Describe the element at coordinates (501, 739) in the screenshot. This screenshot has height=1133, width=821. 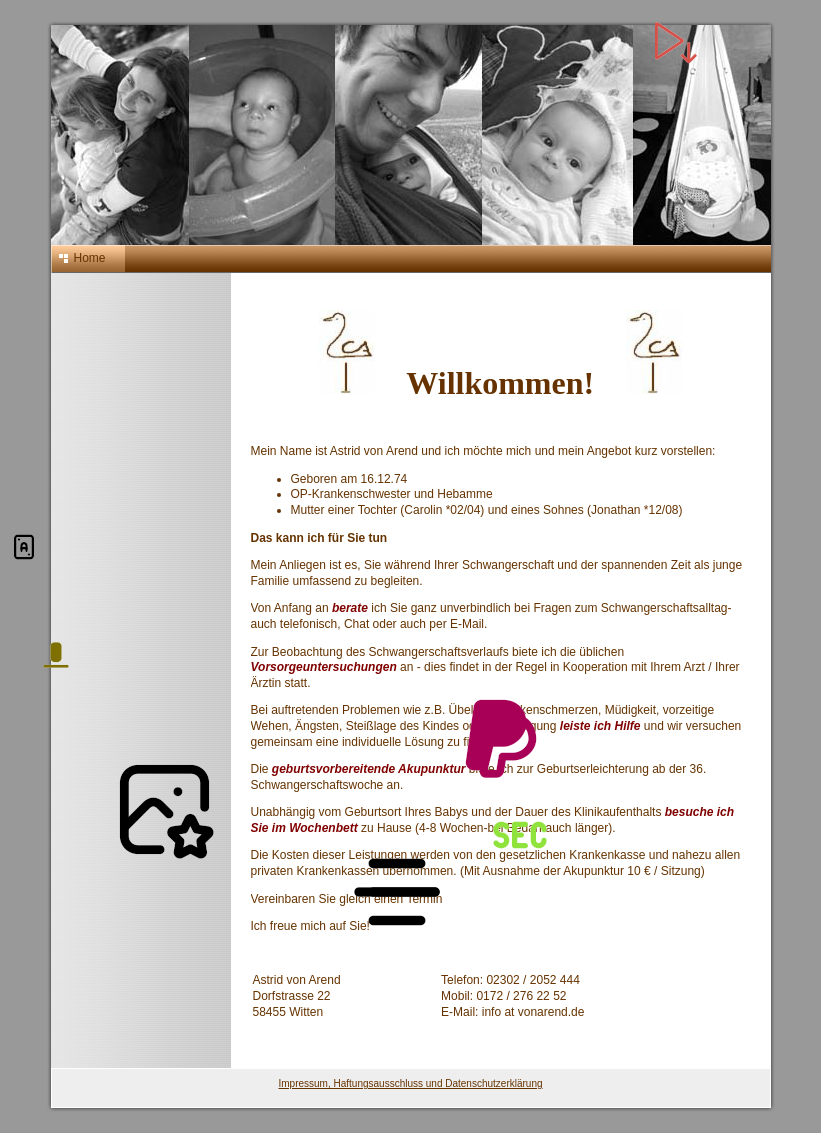
I see `pay with PayPal` at that location.